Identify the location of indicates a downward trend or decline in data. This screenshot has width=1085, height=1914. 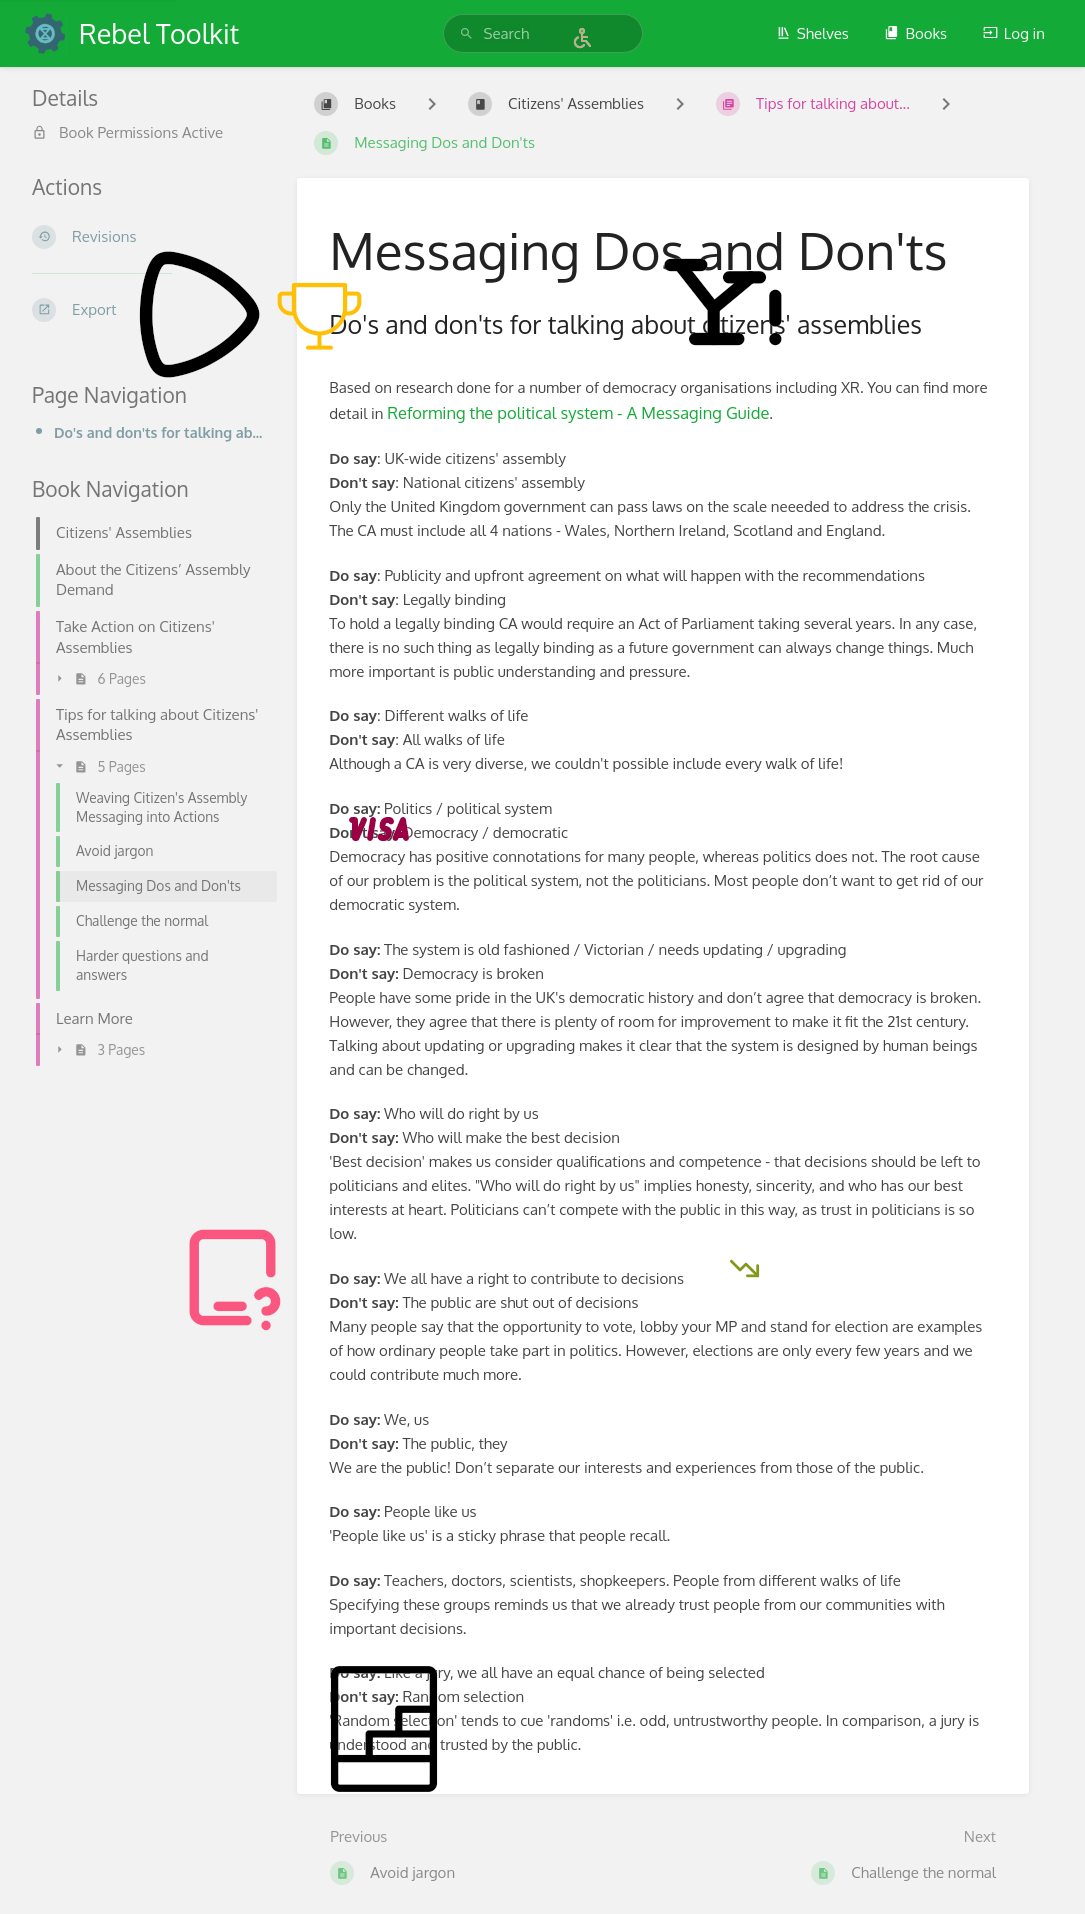
(744, 1268).